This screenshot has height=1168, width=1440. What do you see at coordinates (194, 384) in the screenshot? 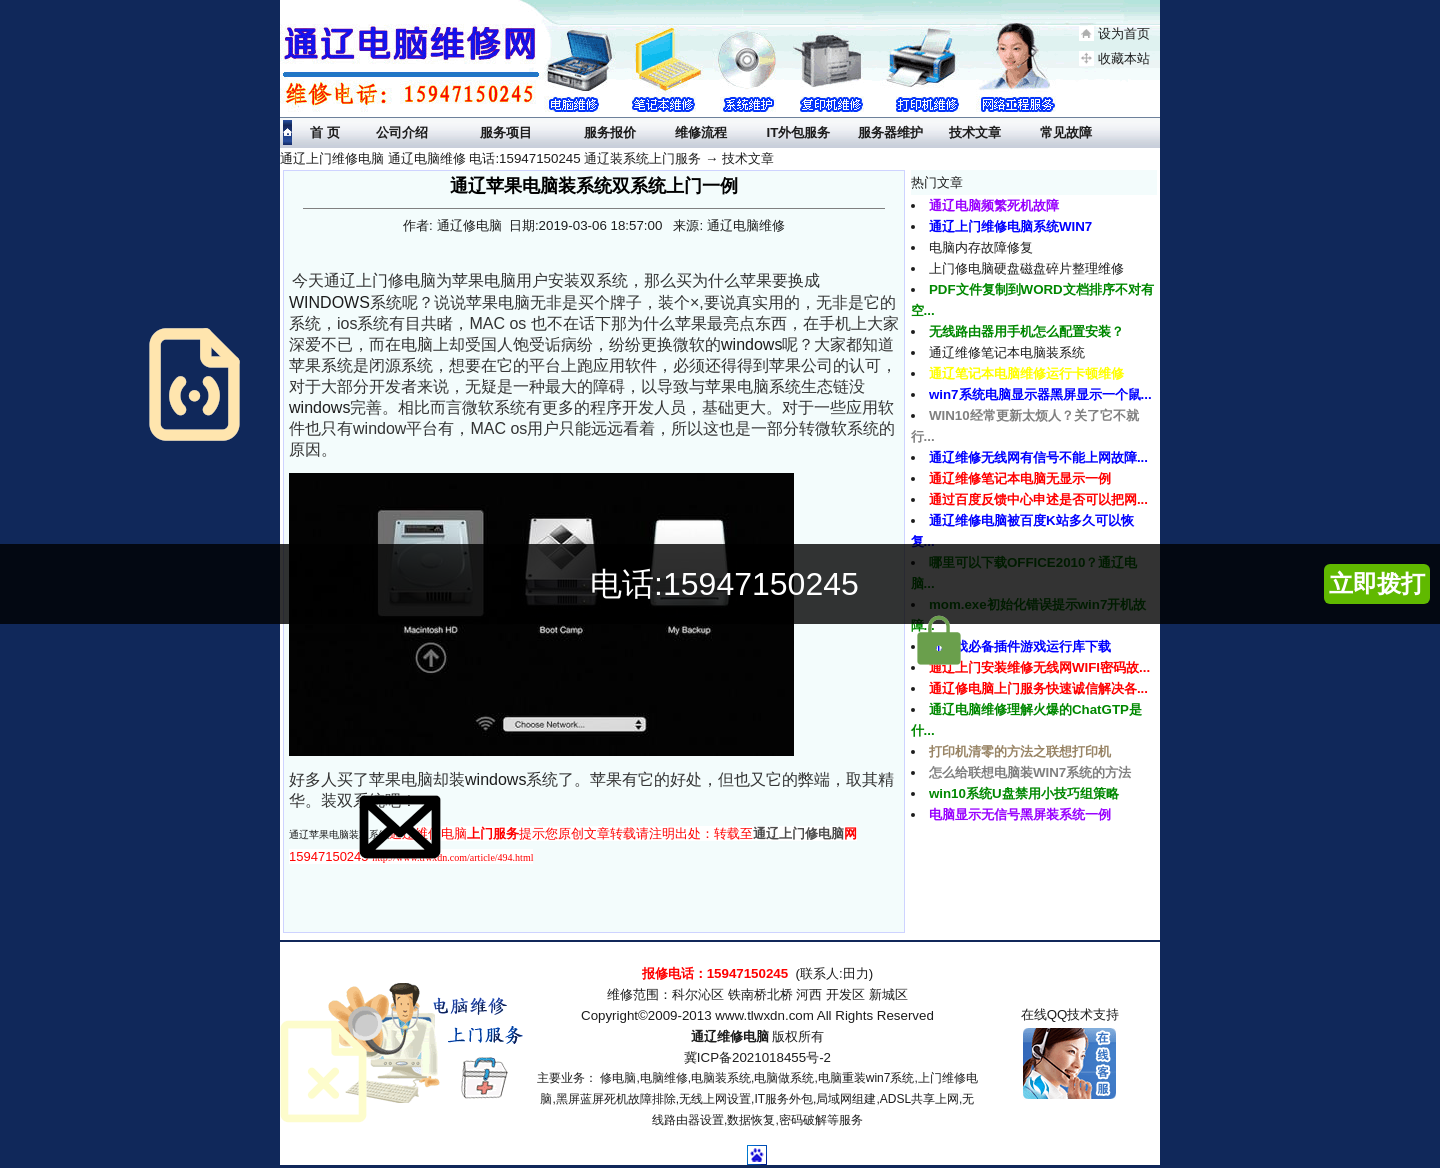
I see `access a file with wireless or signal data` at bounding box center [194, 384].